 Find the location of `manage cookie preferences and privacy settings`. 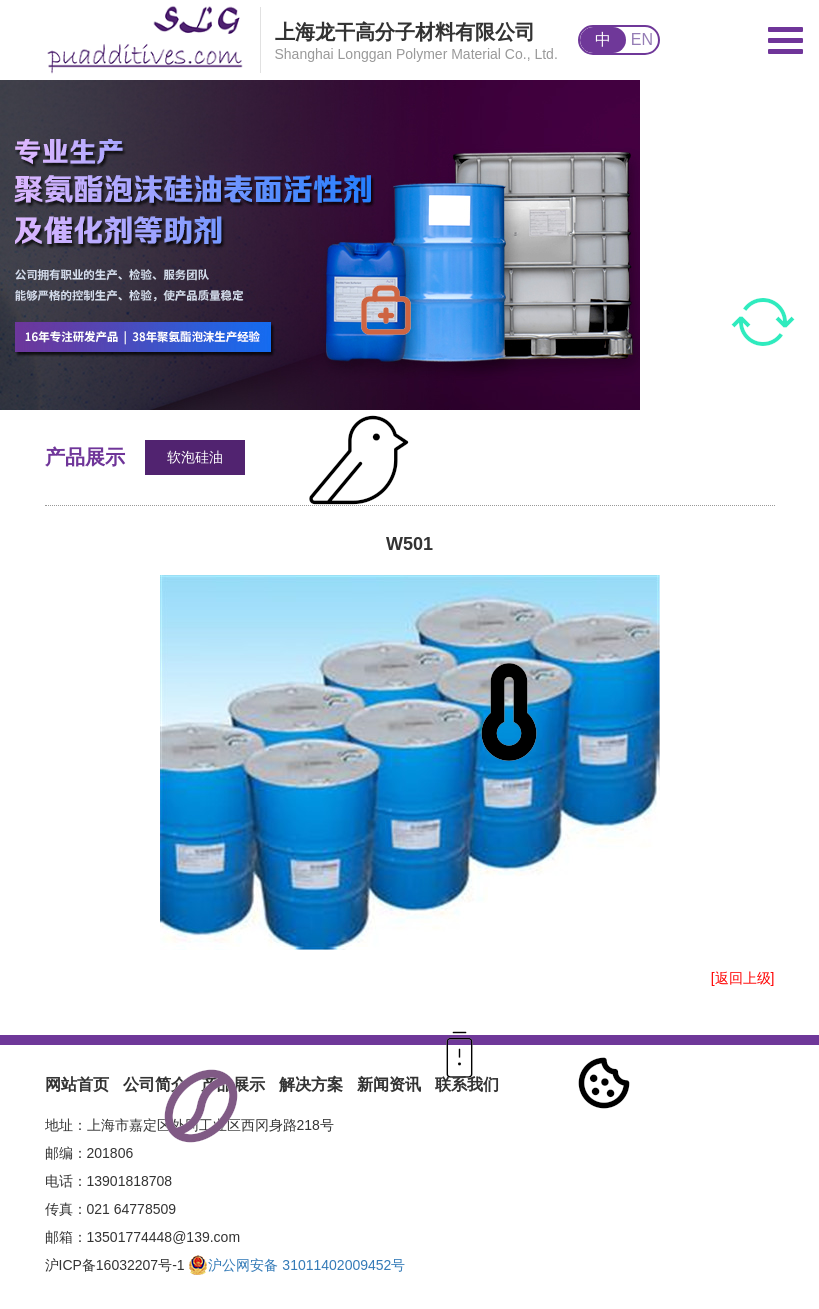

manage cookie preferences and privacy settings is located at coordinates (604, 1083).